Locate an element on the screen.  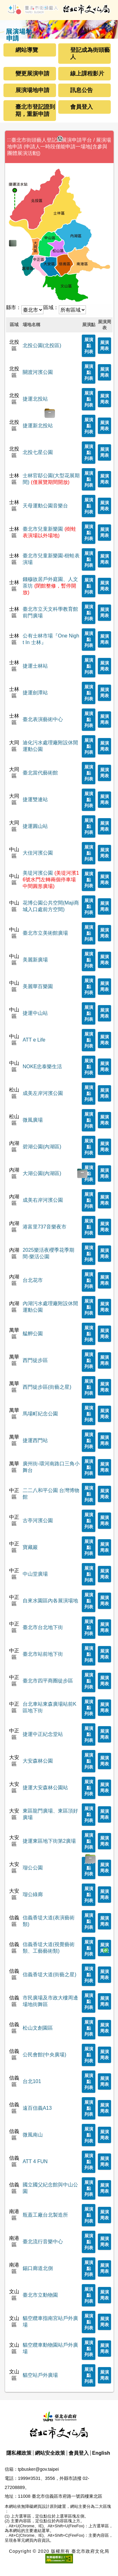
access your desktop folder is located at coordinates (13, 243).